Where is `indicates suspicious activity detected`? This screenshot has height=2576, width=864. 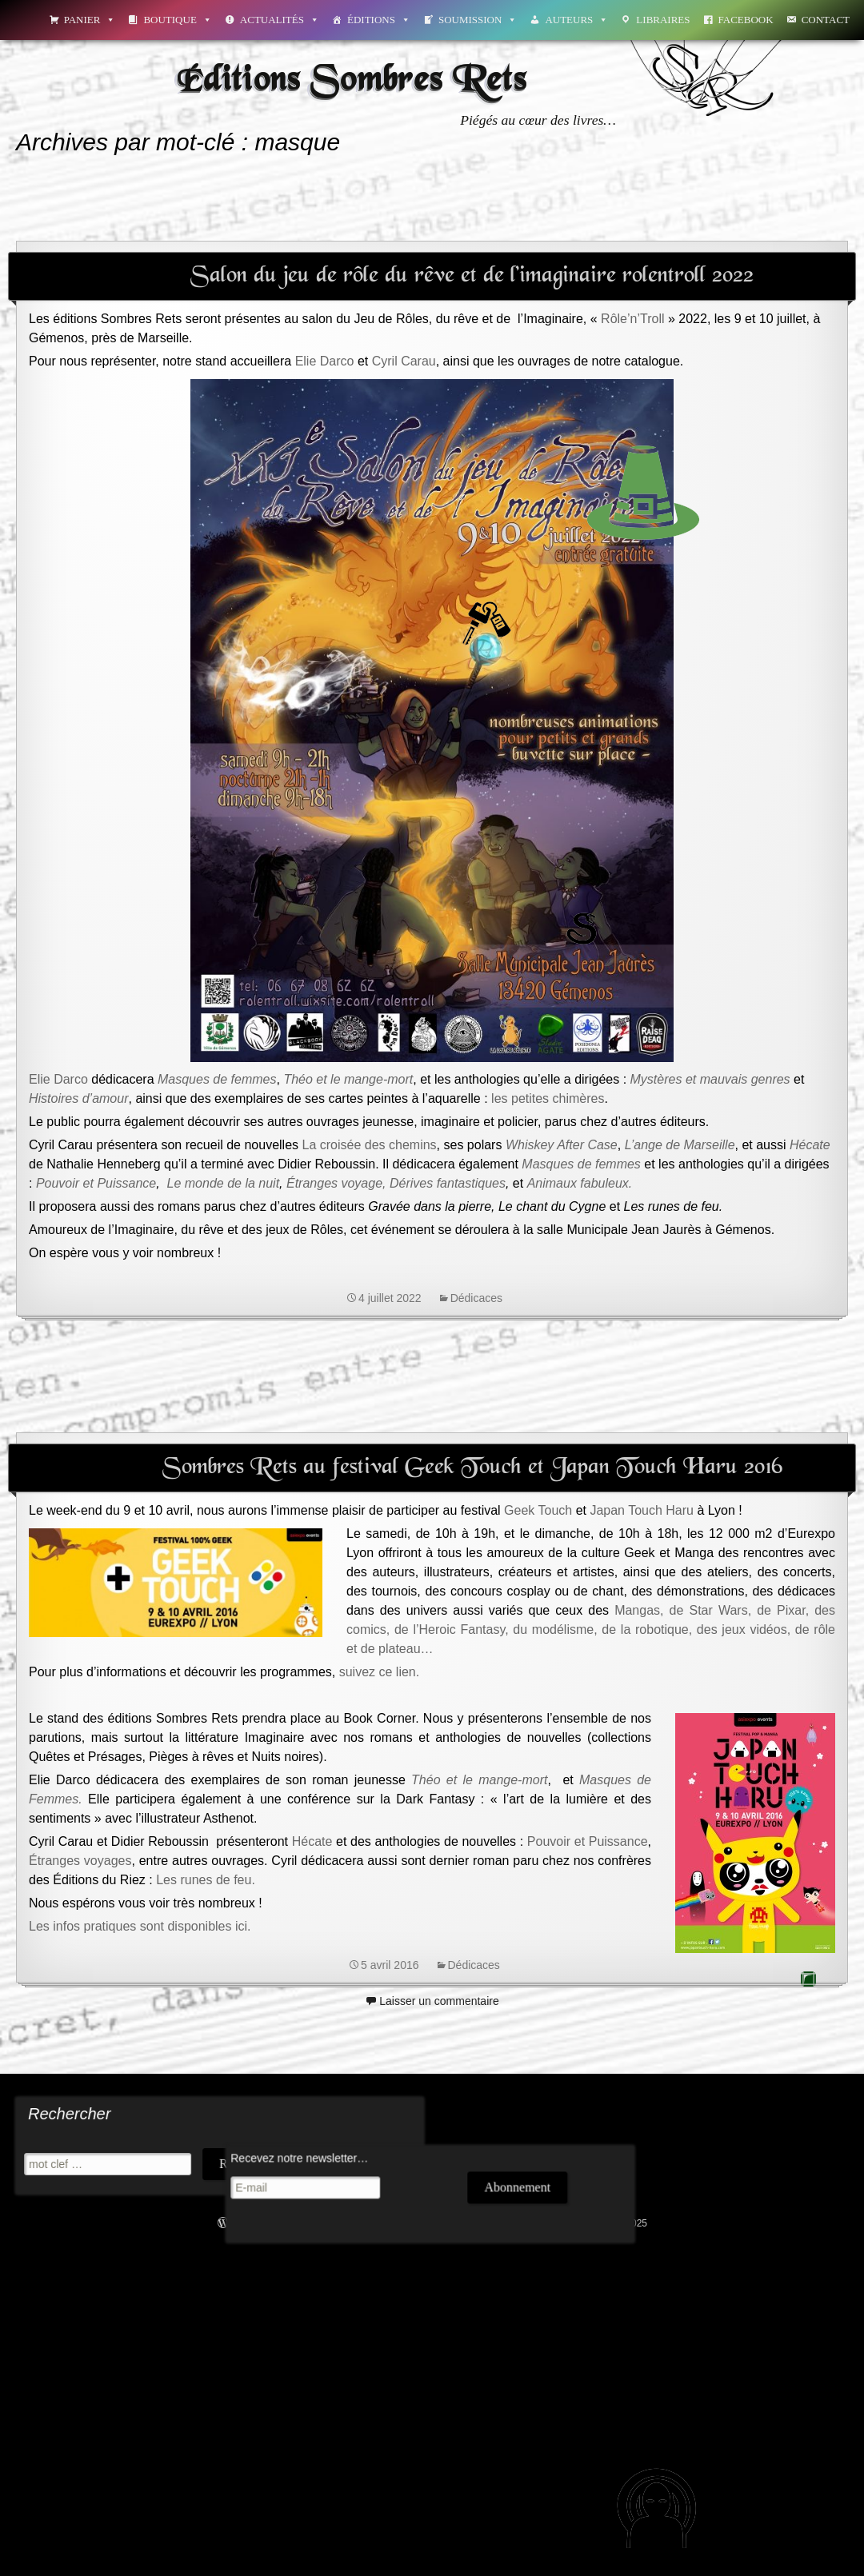
indicates suspicious activity detected is located at coordinates (656, 2508).